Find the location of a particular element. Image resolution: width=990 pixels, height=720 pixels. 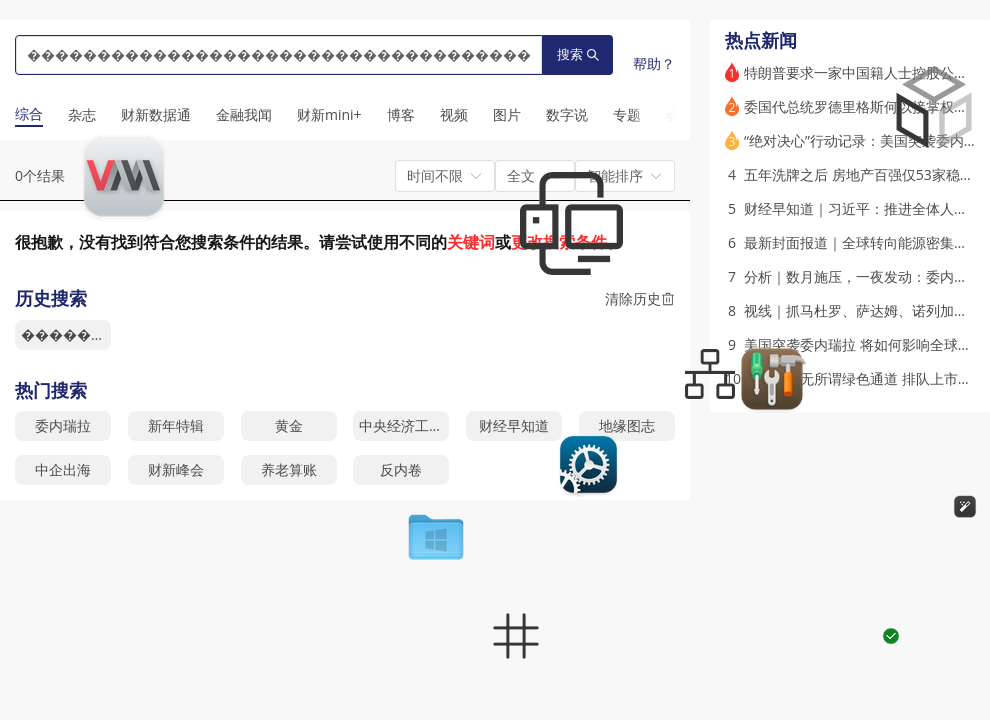

open gtk demo application is located at coordinates (934, 109).